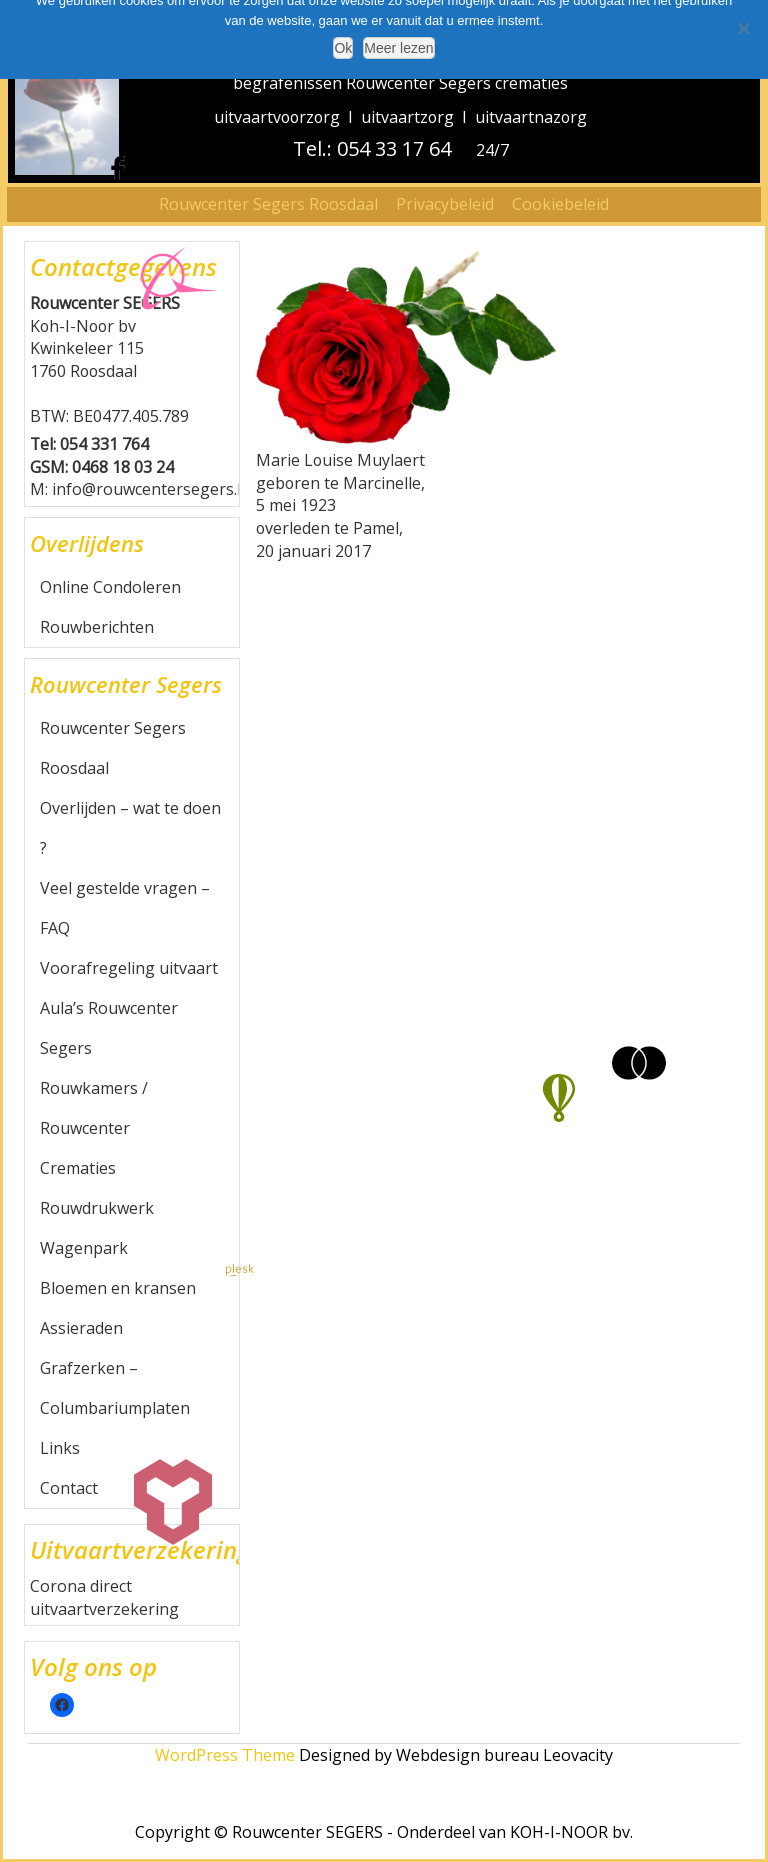  I want to click on fly.io logo, so click(559, 1098).